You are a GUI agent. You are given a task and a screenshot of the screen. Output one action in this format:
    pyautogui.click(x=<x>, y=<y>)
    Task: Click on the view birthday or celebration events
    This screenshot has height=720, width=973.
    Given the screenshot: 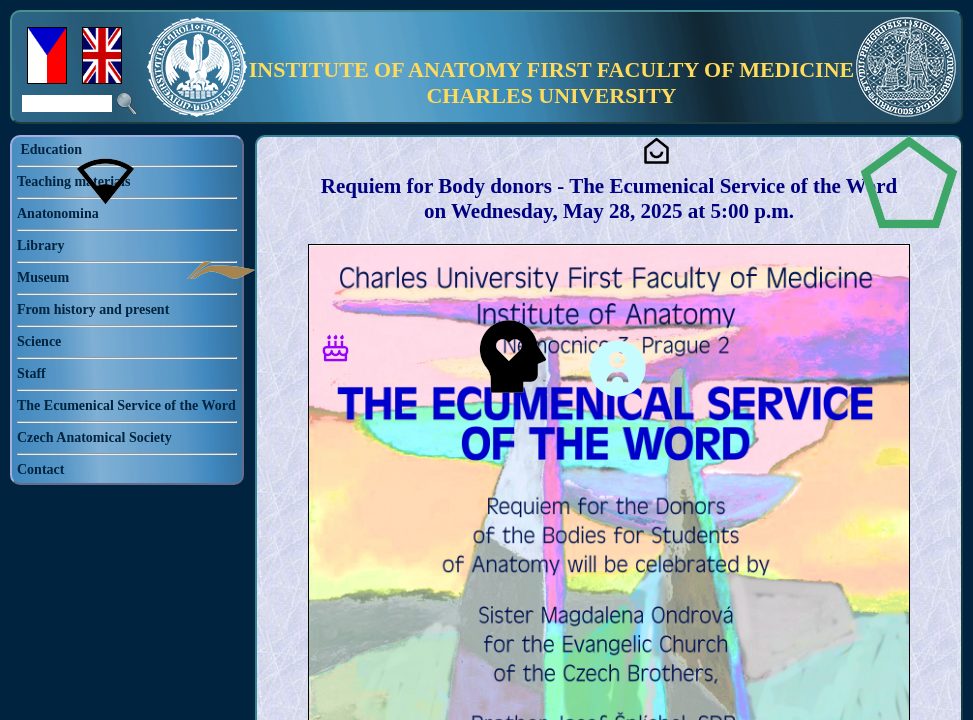 What is the action you would take?
    pyautogui.click(x=335, y=348)
    